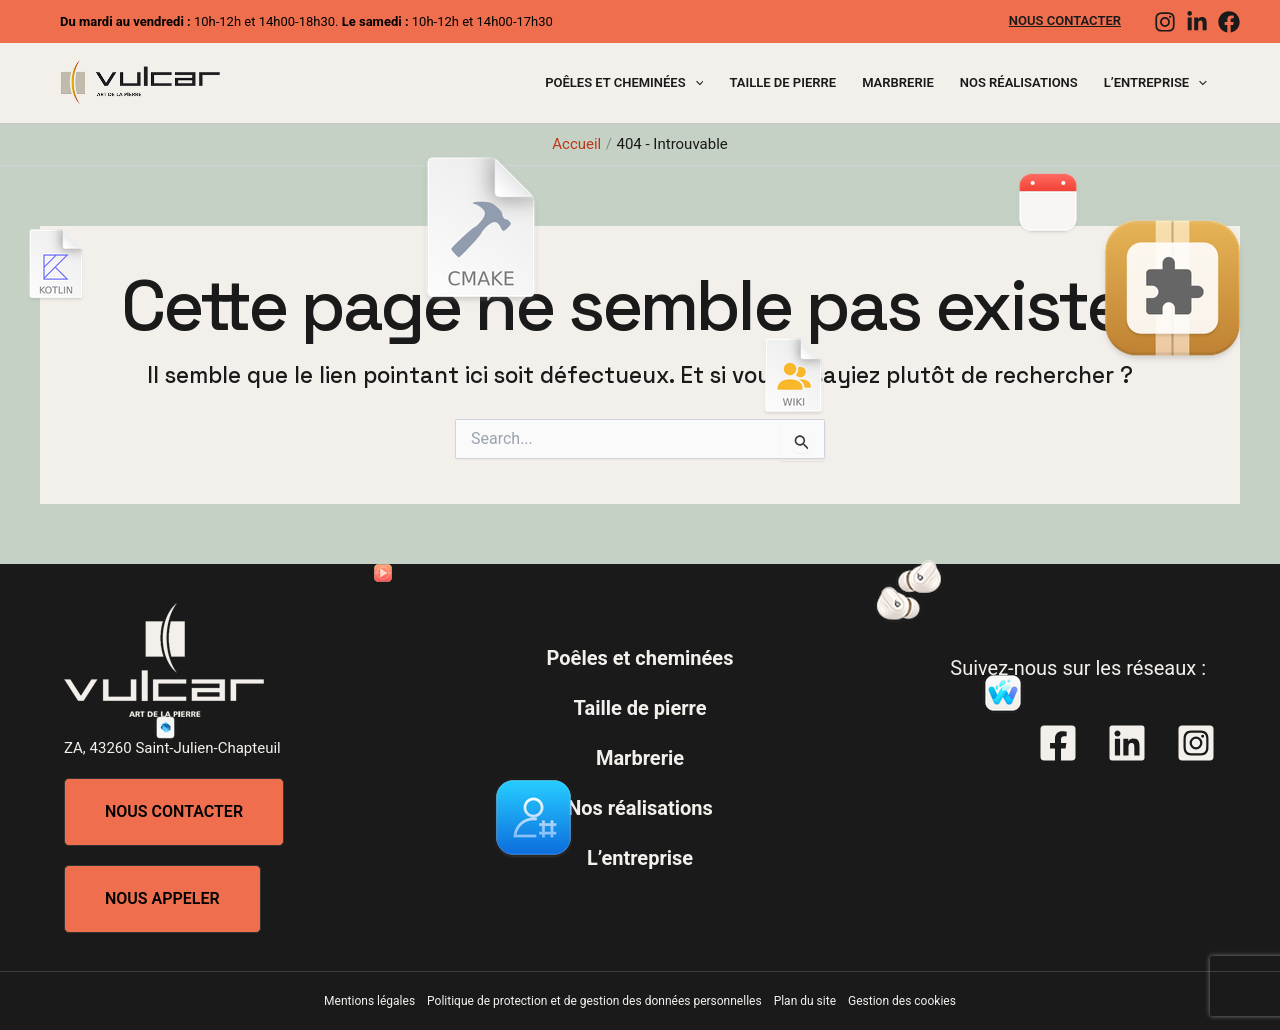  I want to click on a kotlin source code file, so click(56, 265).